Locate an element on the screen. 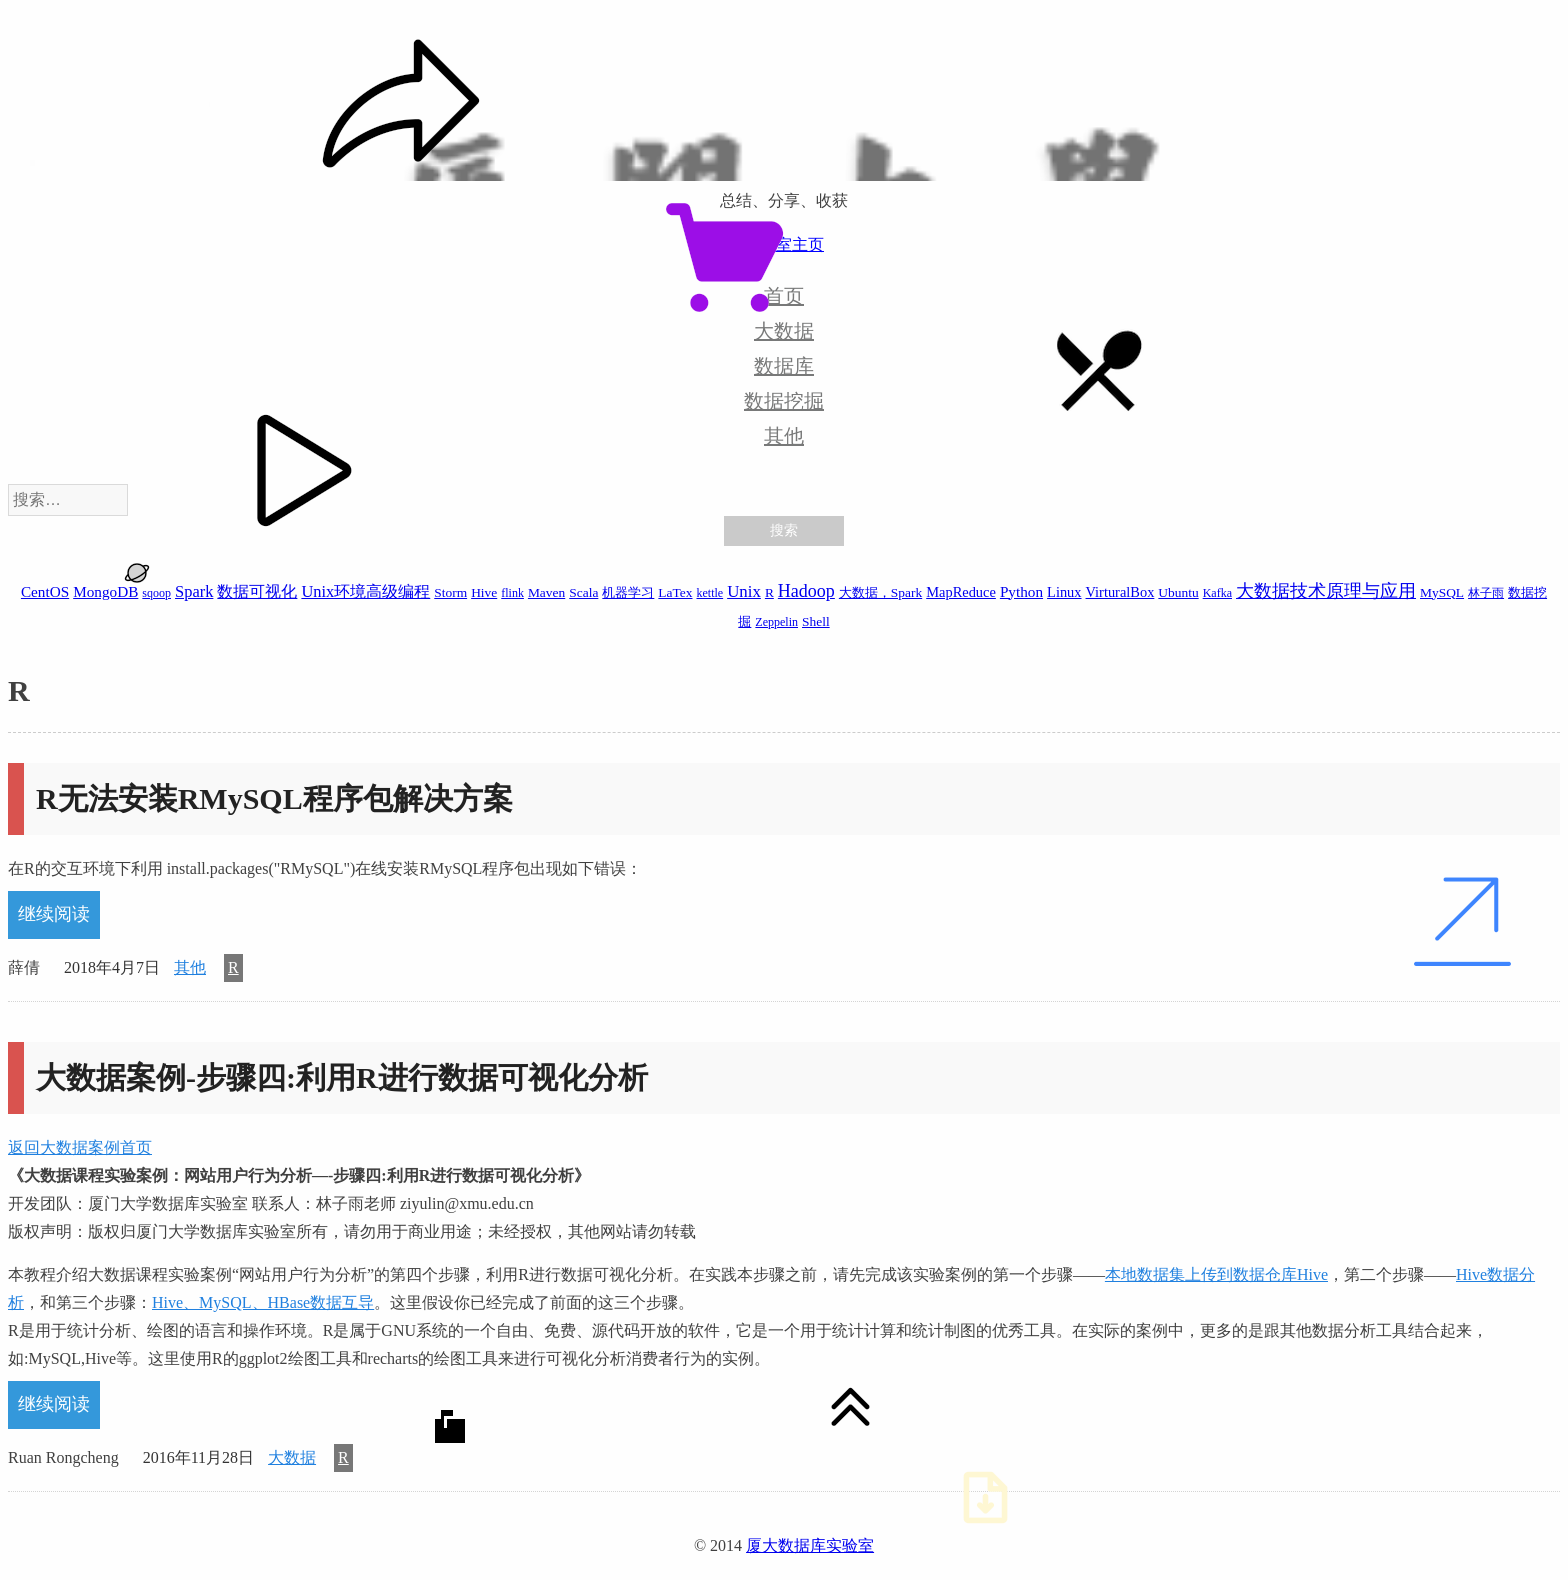 The image size is (1568, 1580). explore global or worldwide content is located at coordinates (137, 573).